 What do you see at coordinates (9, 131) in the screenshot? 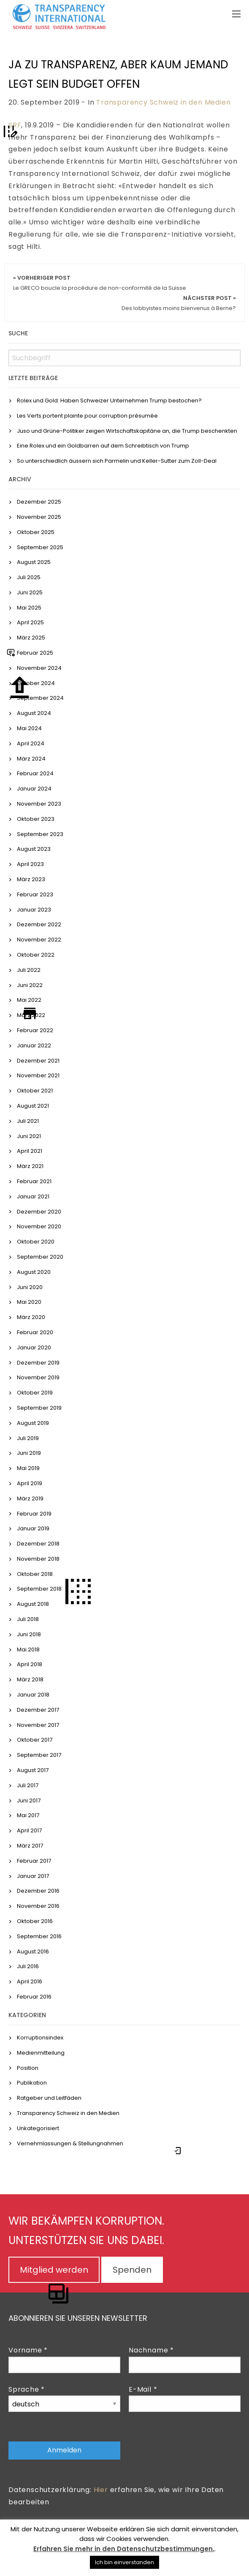
I see `edit road or route details` at bounding box center [9, 131].